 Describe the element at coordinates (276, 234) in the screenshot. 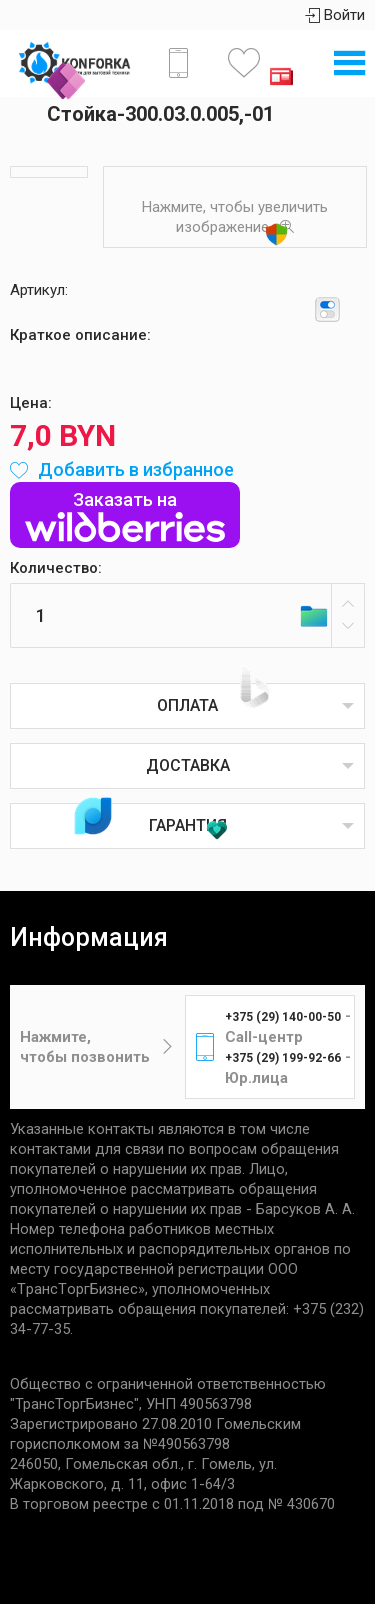

I see `indicates Windows Firewall protection is active` at that location.